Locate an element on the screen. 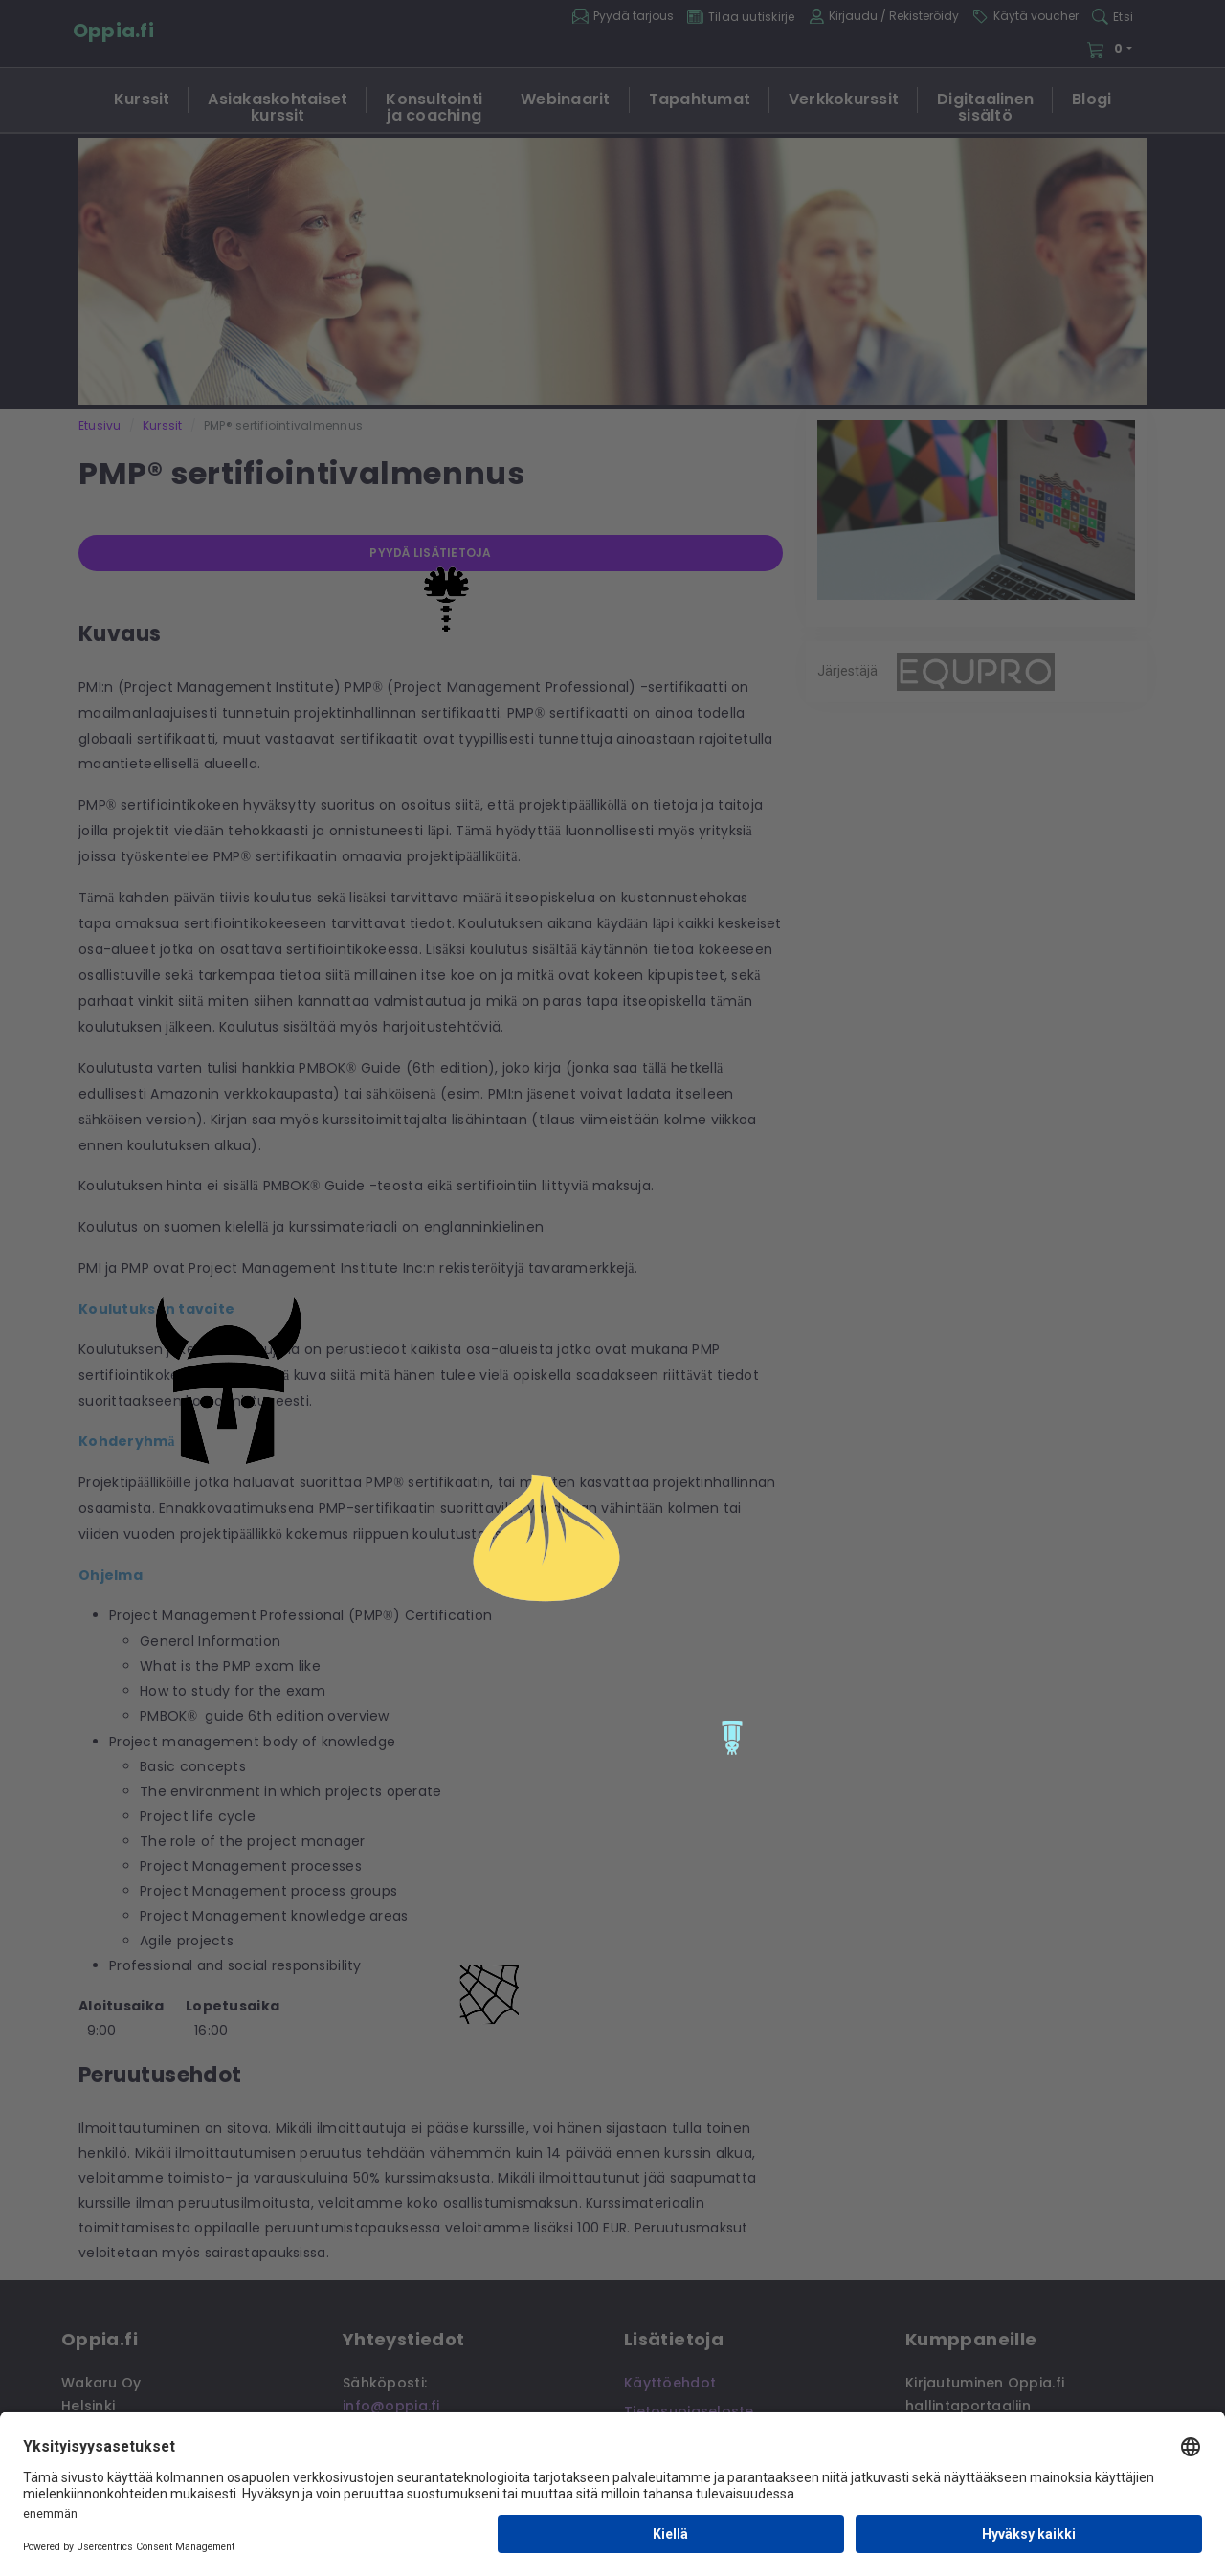 The width and height of the screenshot is (1225, 2576). select viking or warrior character class is located at coordinates (230, 1380).